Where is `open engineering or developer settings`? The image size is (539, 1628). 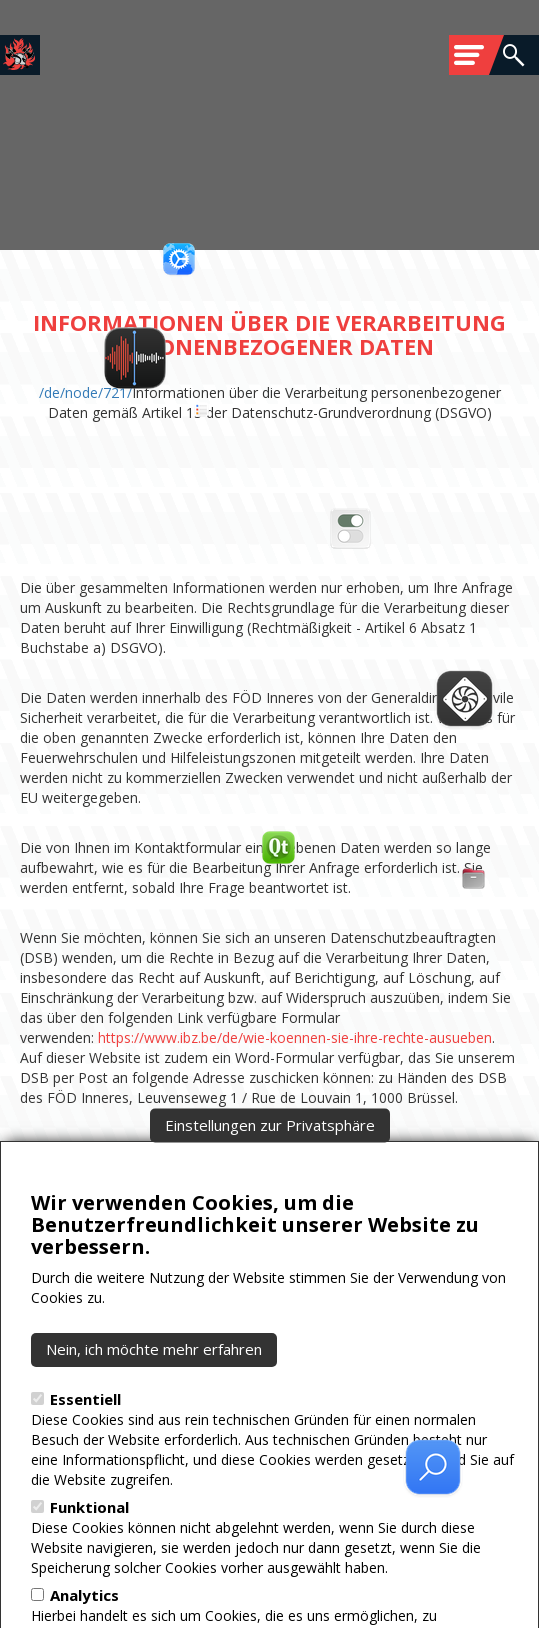
open engineering or developer settings is located at coordinates (464, 699).